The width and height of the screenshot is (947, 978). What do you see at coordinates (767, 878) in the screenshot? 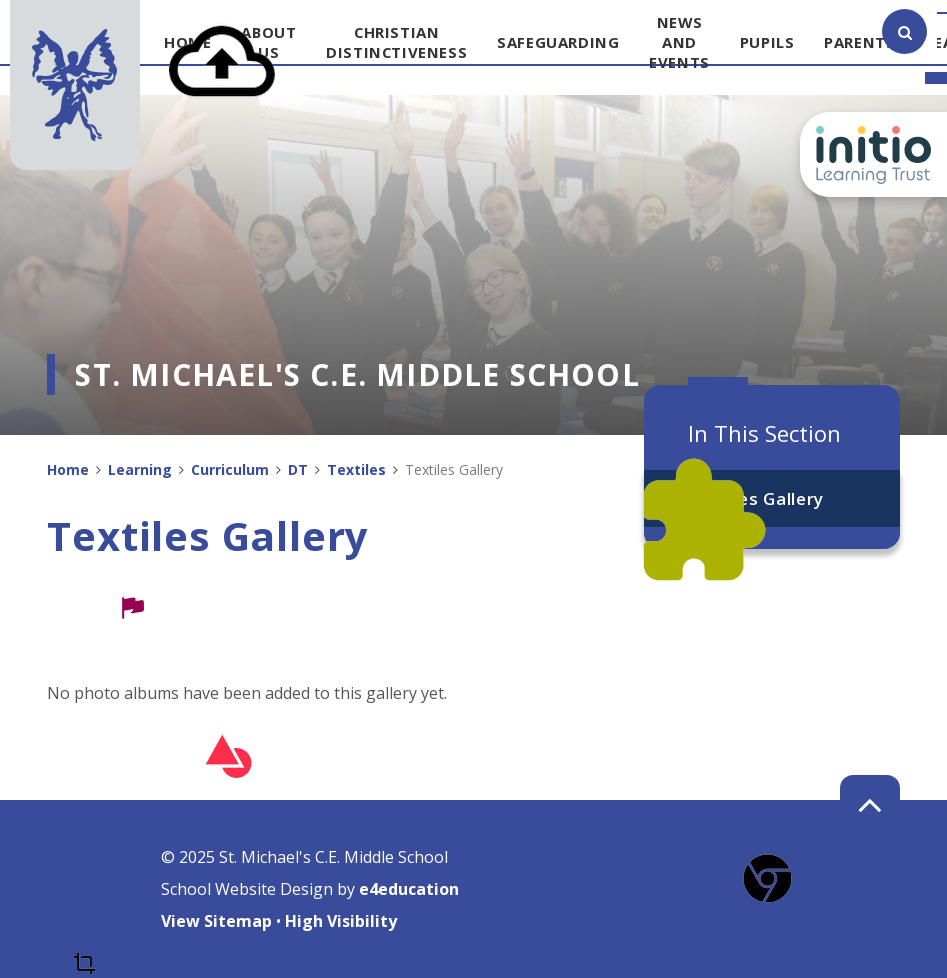
I see `open link in Google Chrome browser` at bounding box center [767, 878].